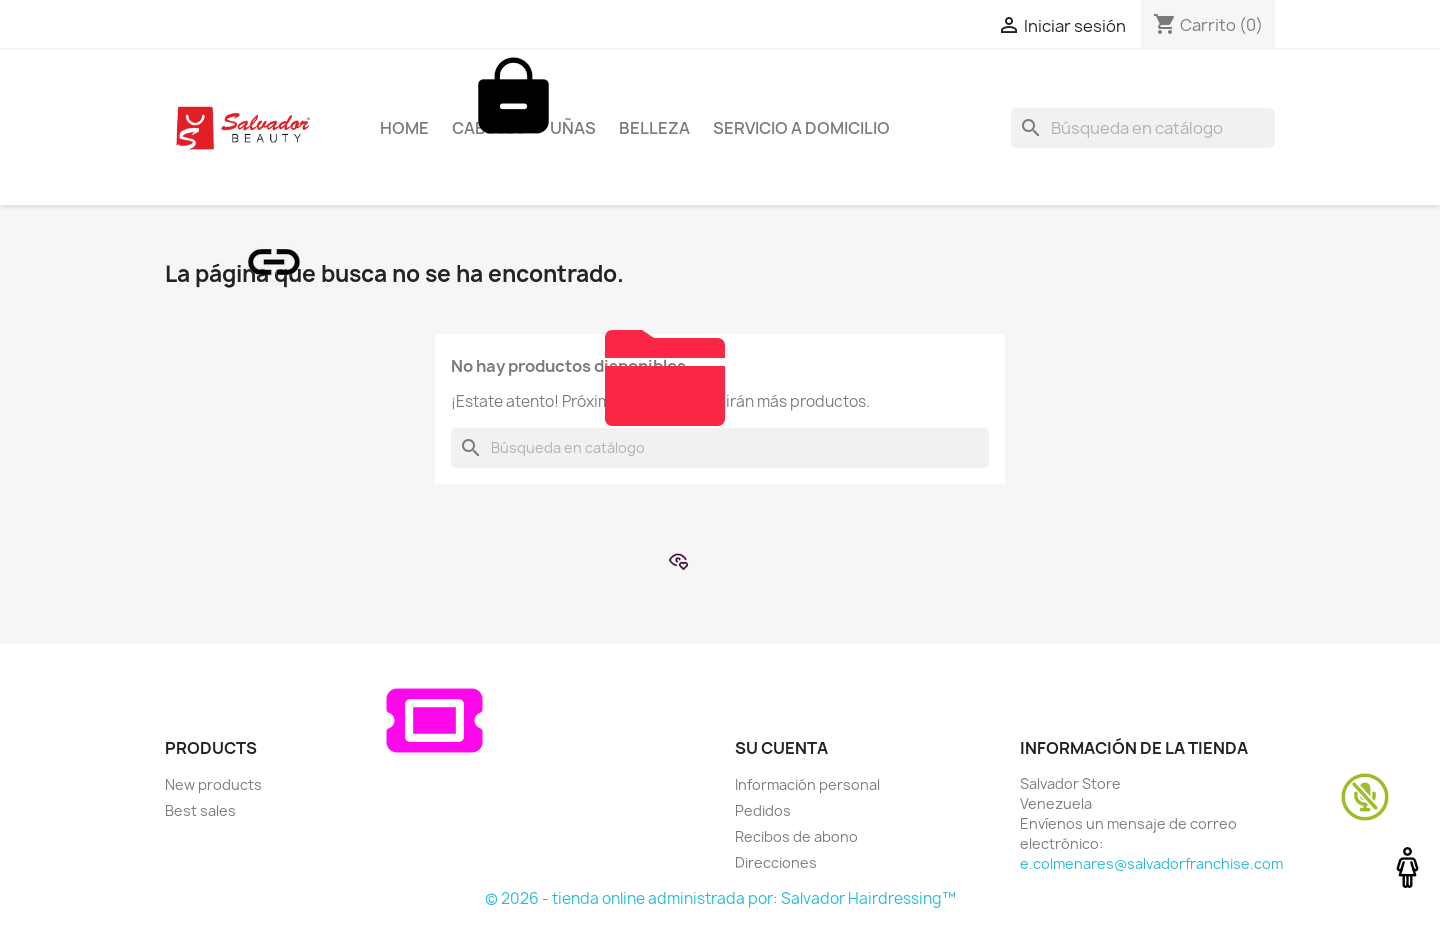  I want to click on indicates women's restroom or facilities, so click(1407, 867).